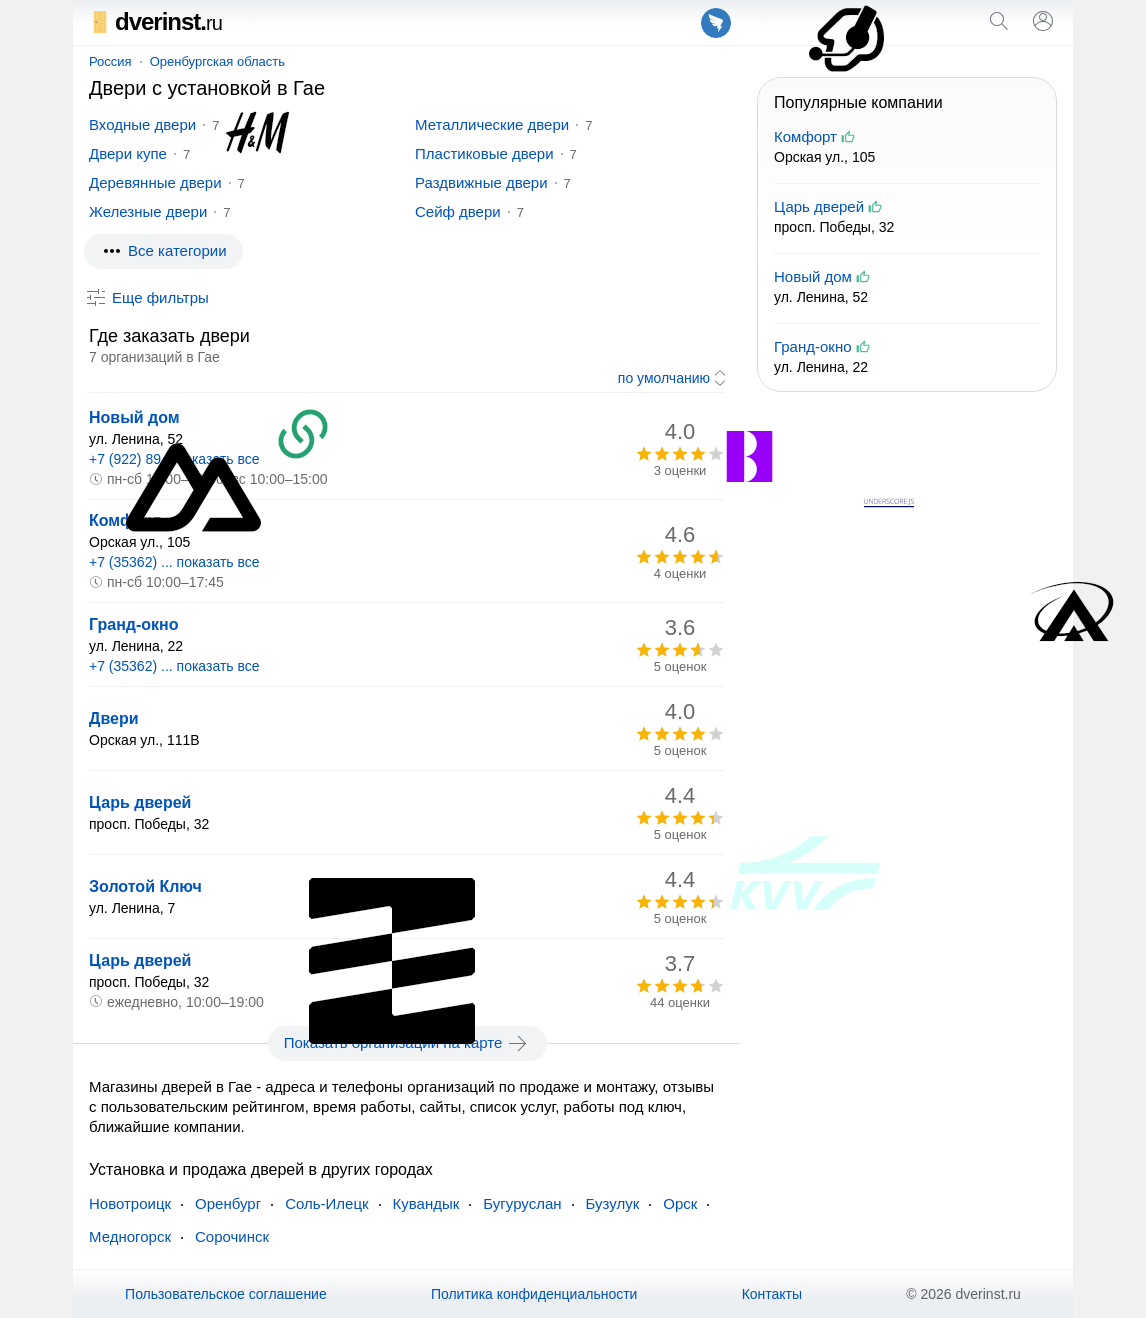 The height and width of the screenshot is (1318, 1146). What do you see at coordinates (716, 23) in the screenshot?
I see `open DingTalk messaging app` at bounding box center [716, 23].